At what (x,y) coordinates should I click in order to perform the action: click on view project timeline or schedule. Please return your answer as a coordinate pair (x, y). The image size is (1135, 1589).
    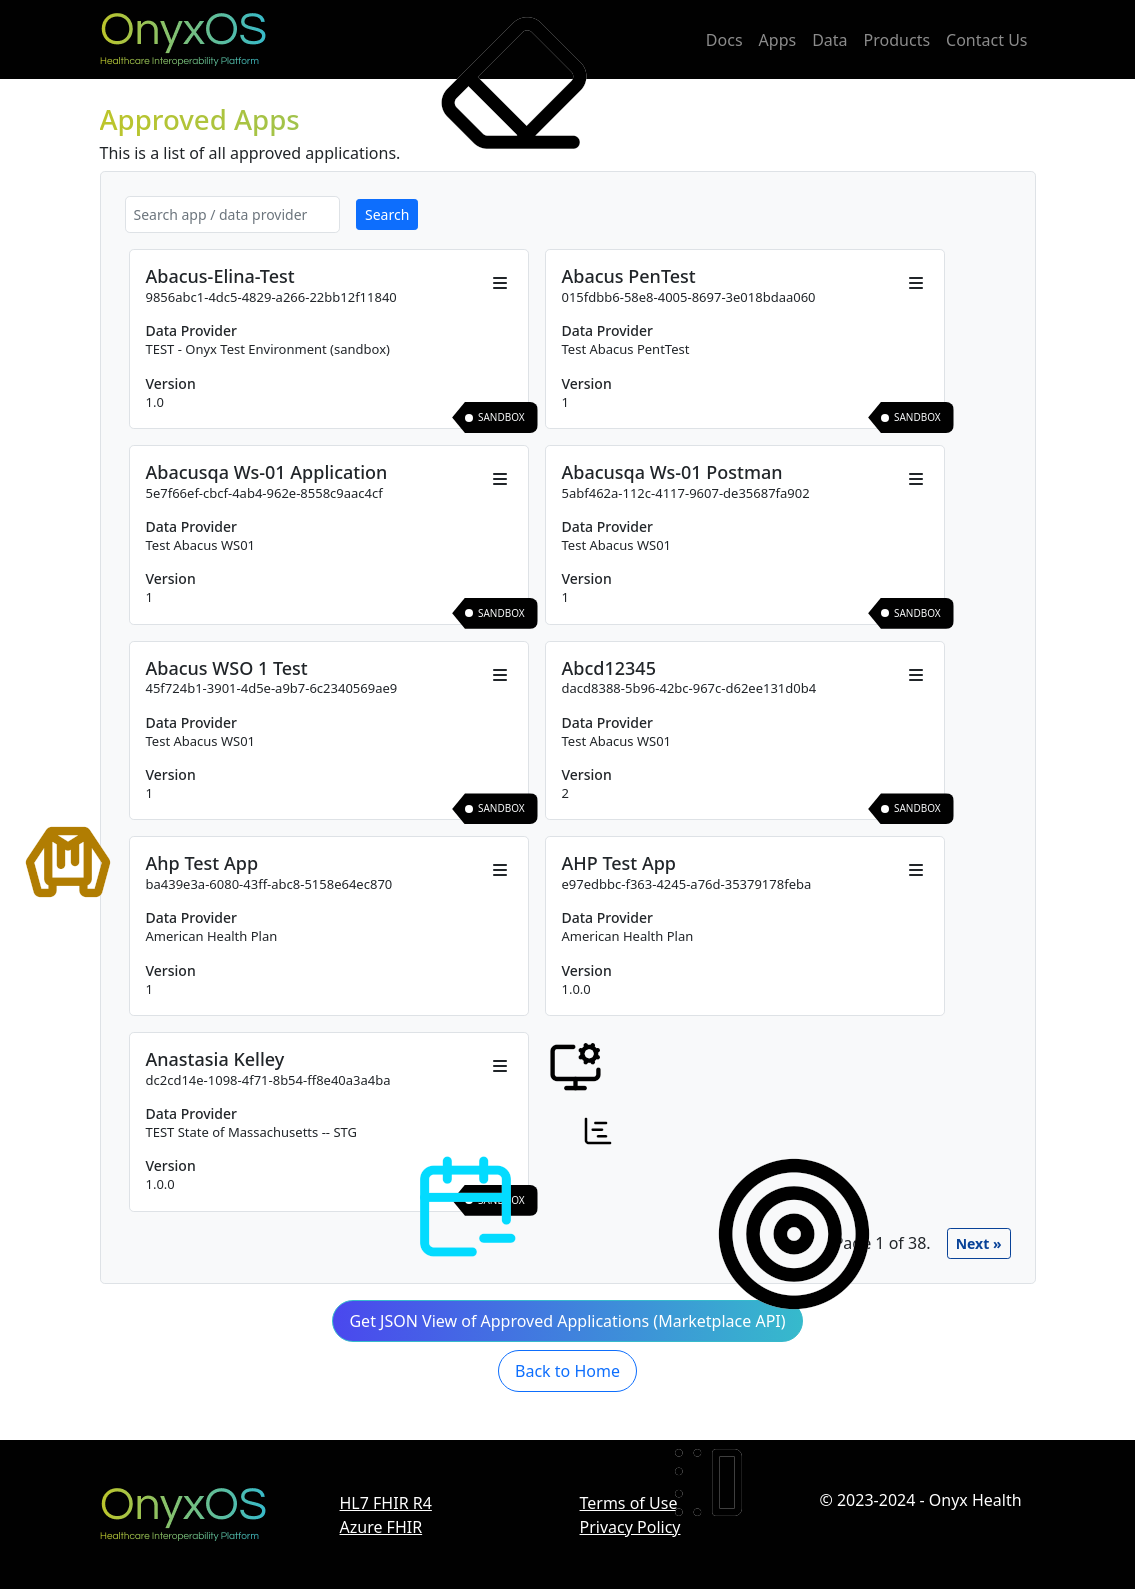
    Looking at the image, I should click on (598, 1131).